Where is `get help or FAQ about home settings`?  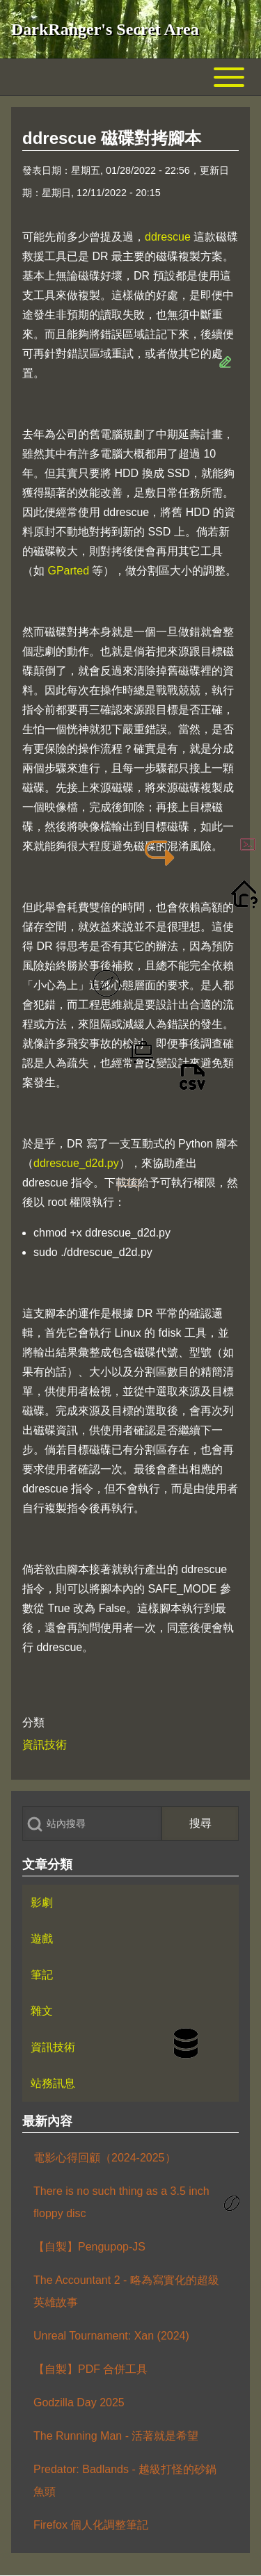 get help or FAQ about home settings is located at coordinates (244, 894).